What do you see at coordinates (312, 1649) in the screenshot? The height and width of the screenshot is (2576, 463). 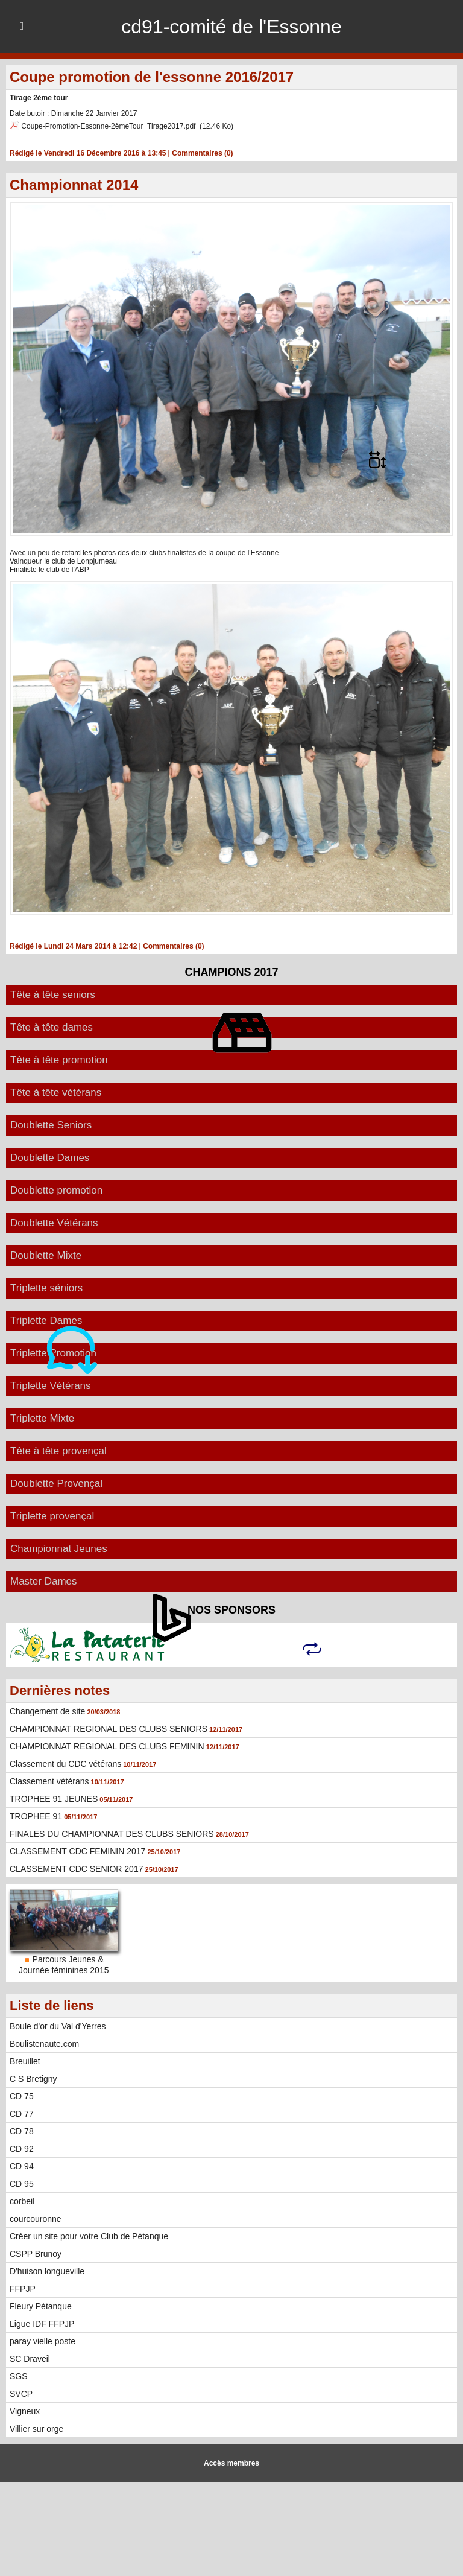 I see `enable repeat mode for playback` at bounding box center [312, 1649].